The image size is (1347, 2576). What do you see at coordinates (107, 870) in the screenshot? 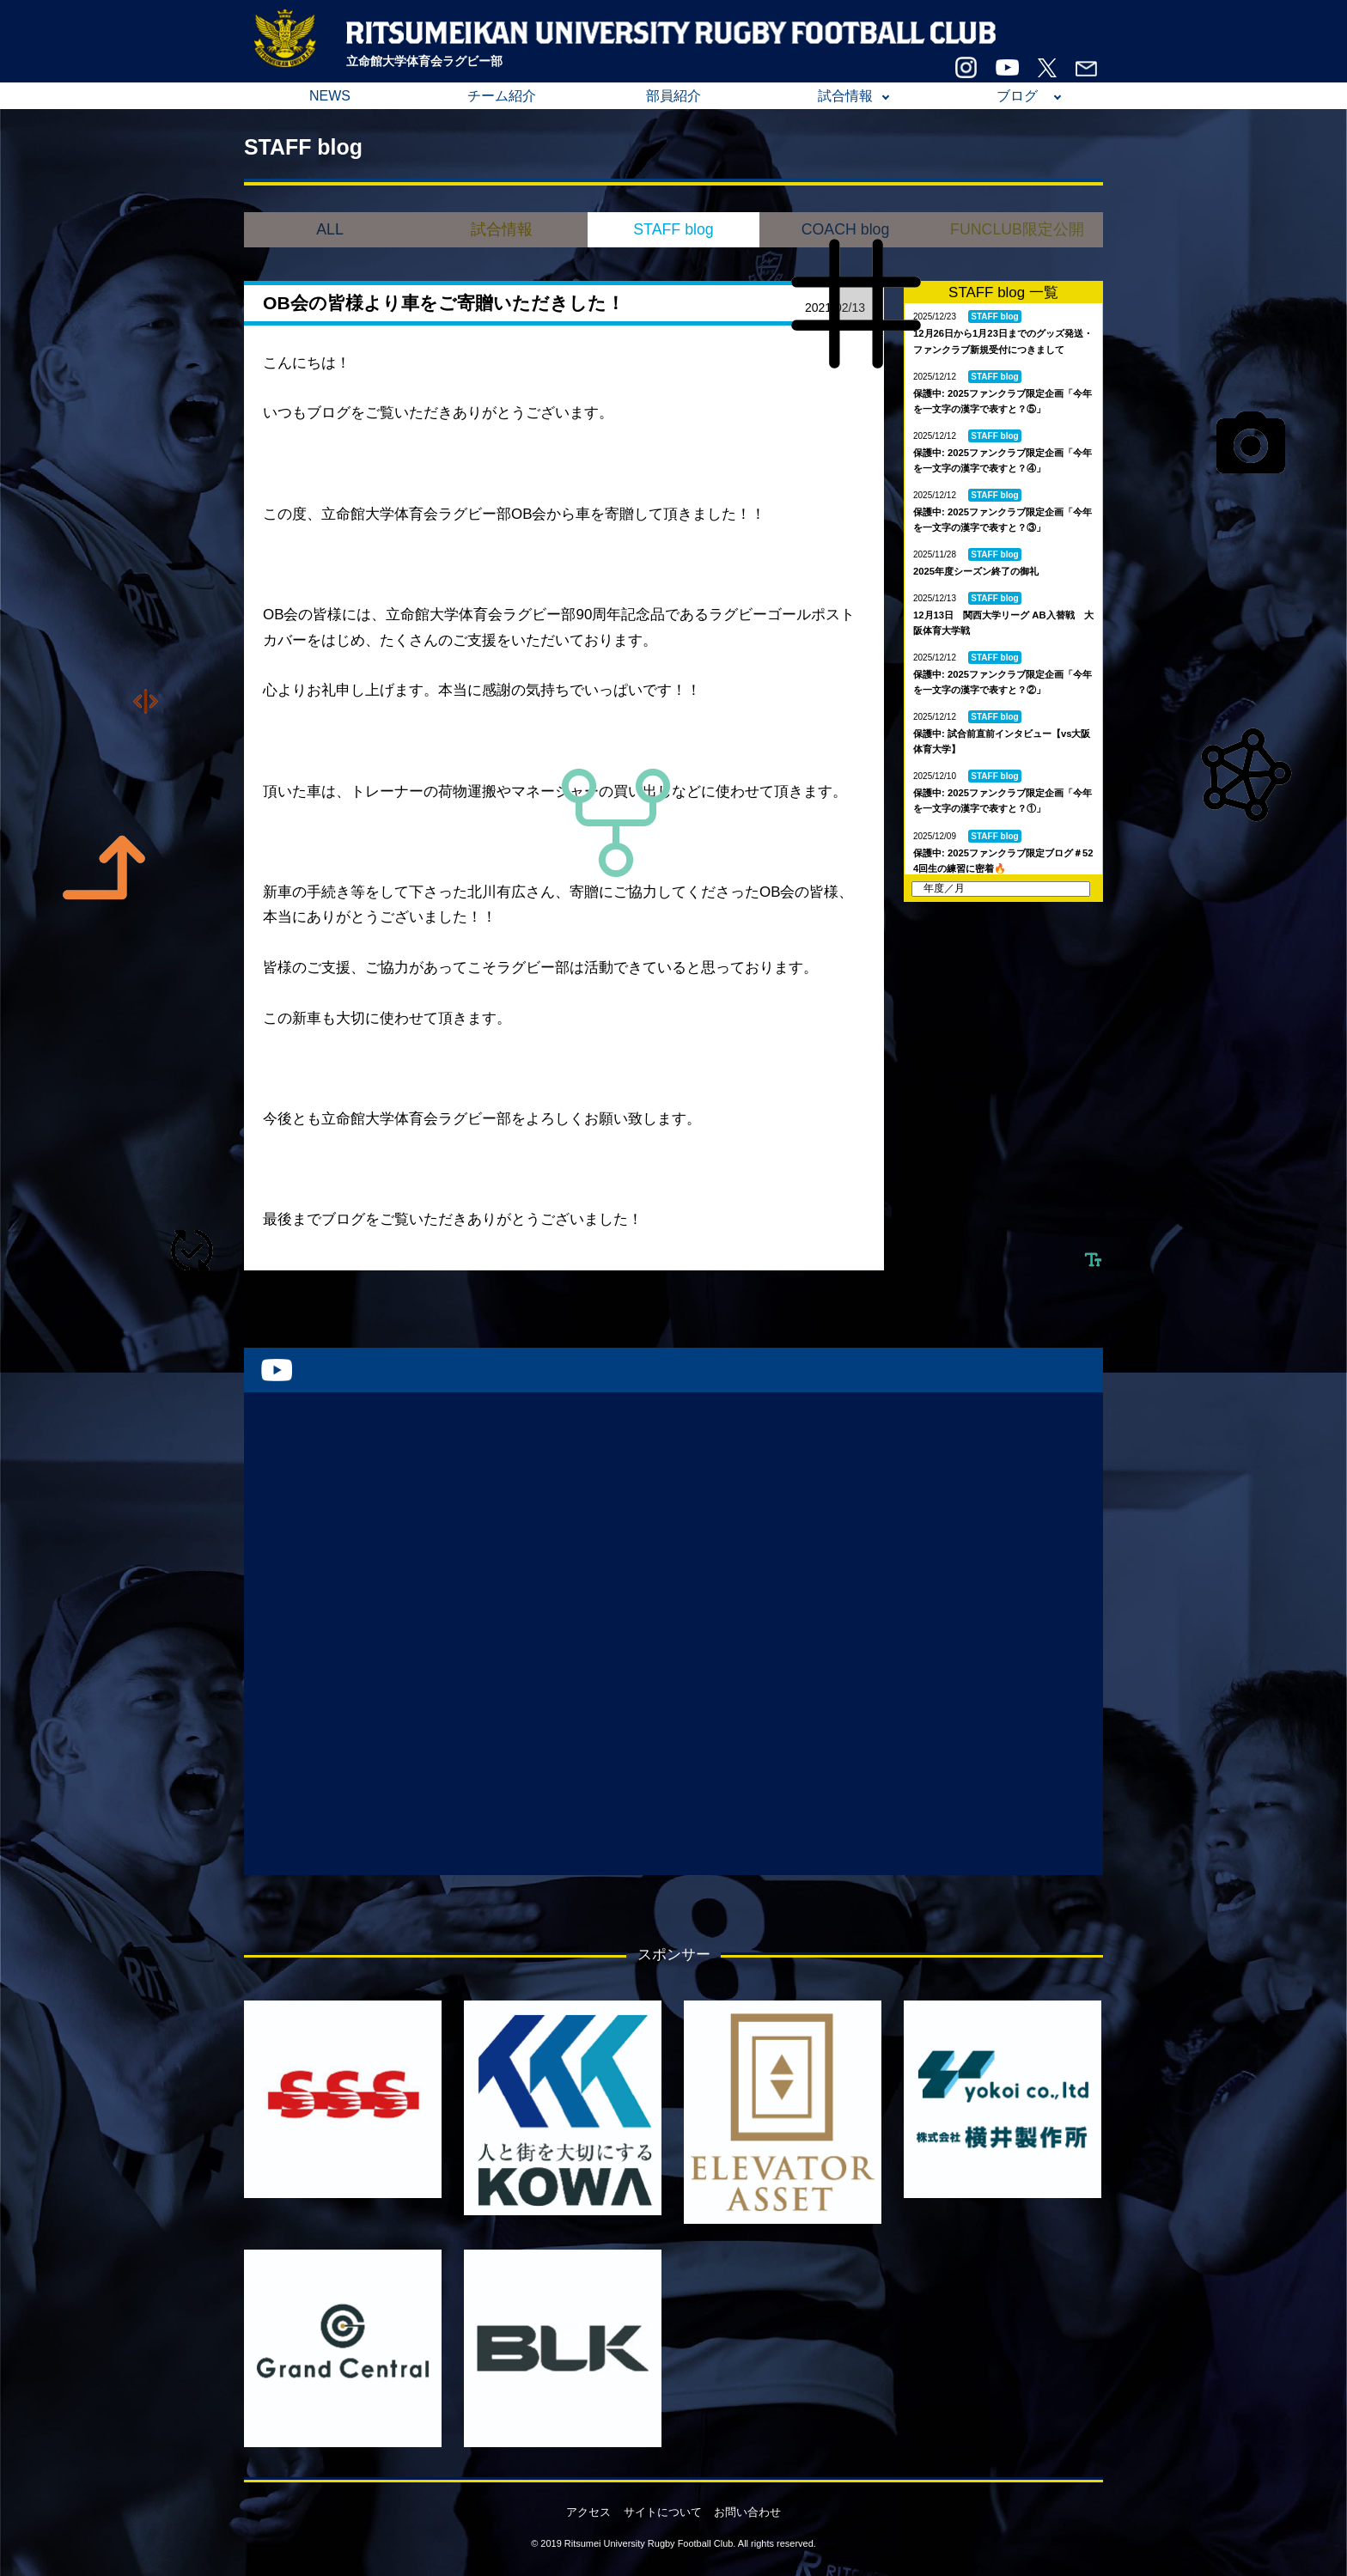
I see `redirect or branch off to a new path` at bounding box center [107, 870].